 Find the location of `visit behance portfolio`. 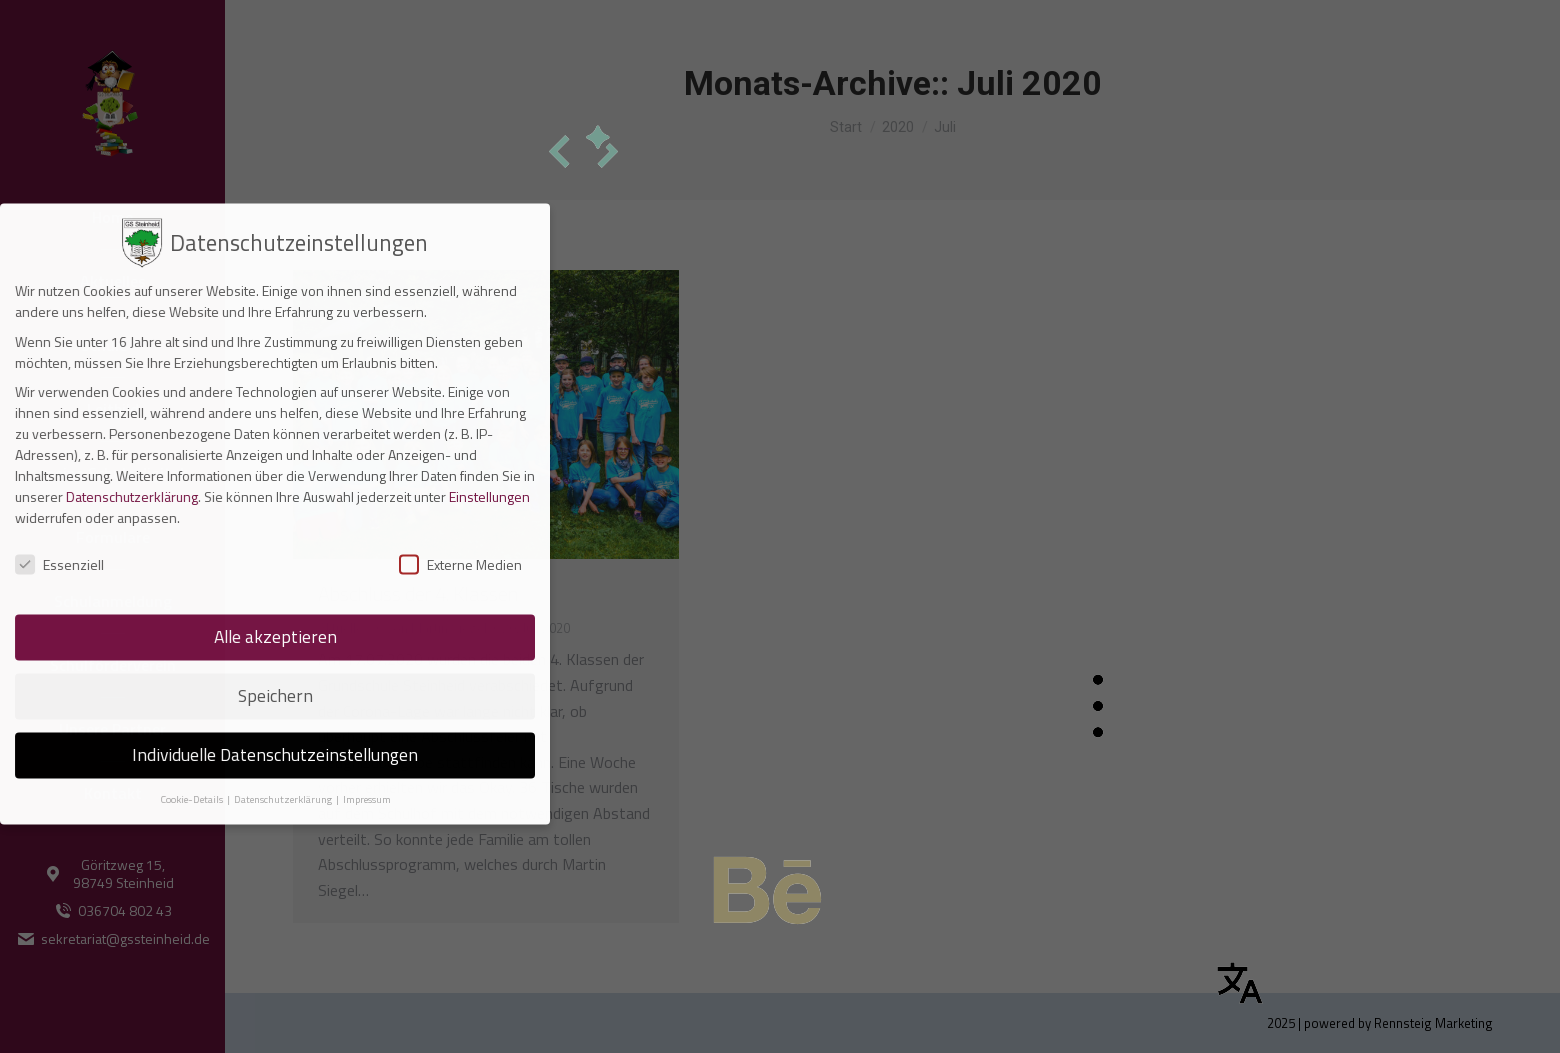

visit behance portfolio is located at coordinates (767, 890).